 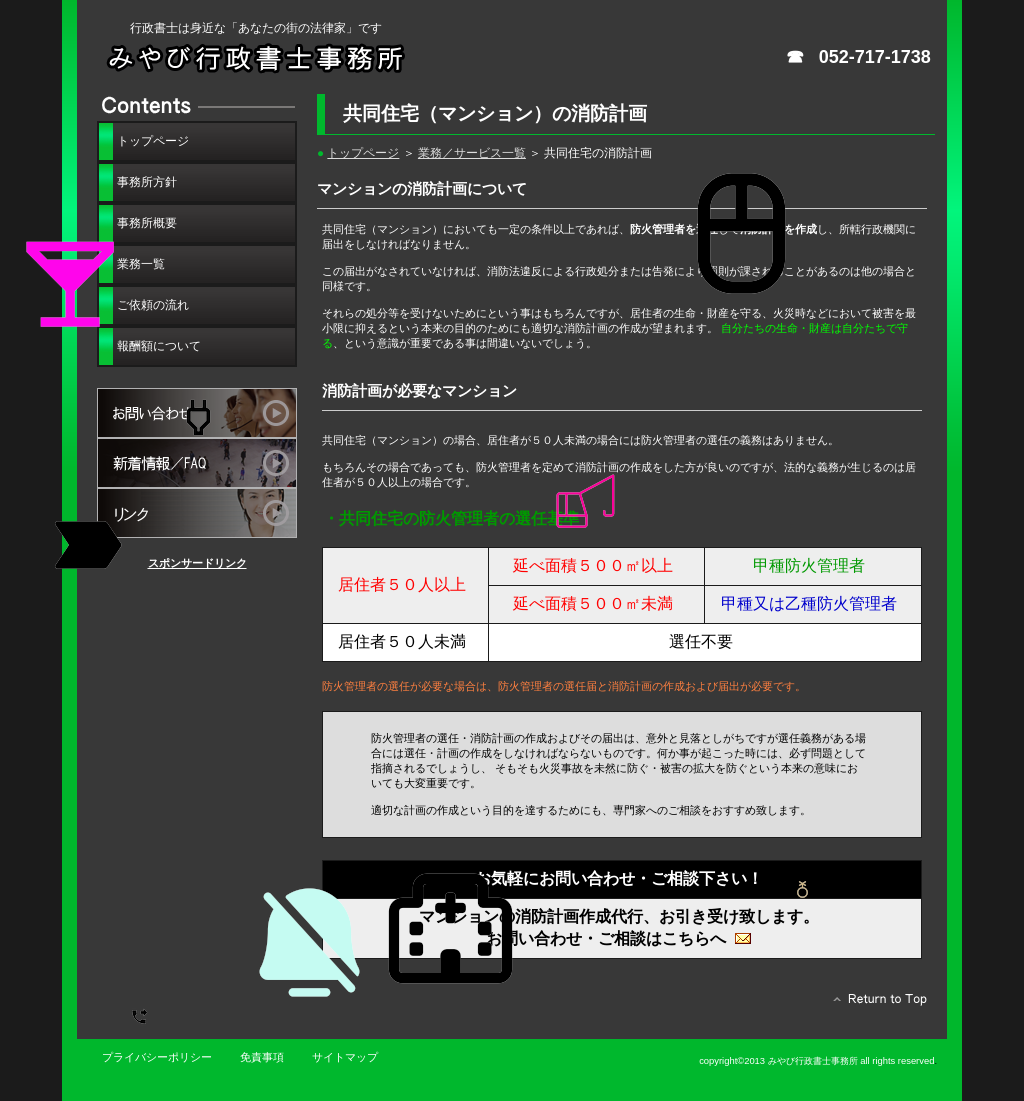 What do you see at coordinates (198, 417) in the screenshot?
I see `indicates device is charging or connected to power` at bounding box center [198, 417].